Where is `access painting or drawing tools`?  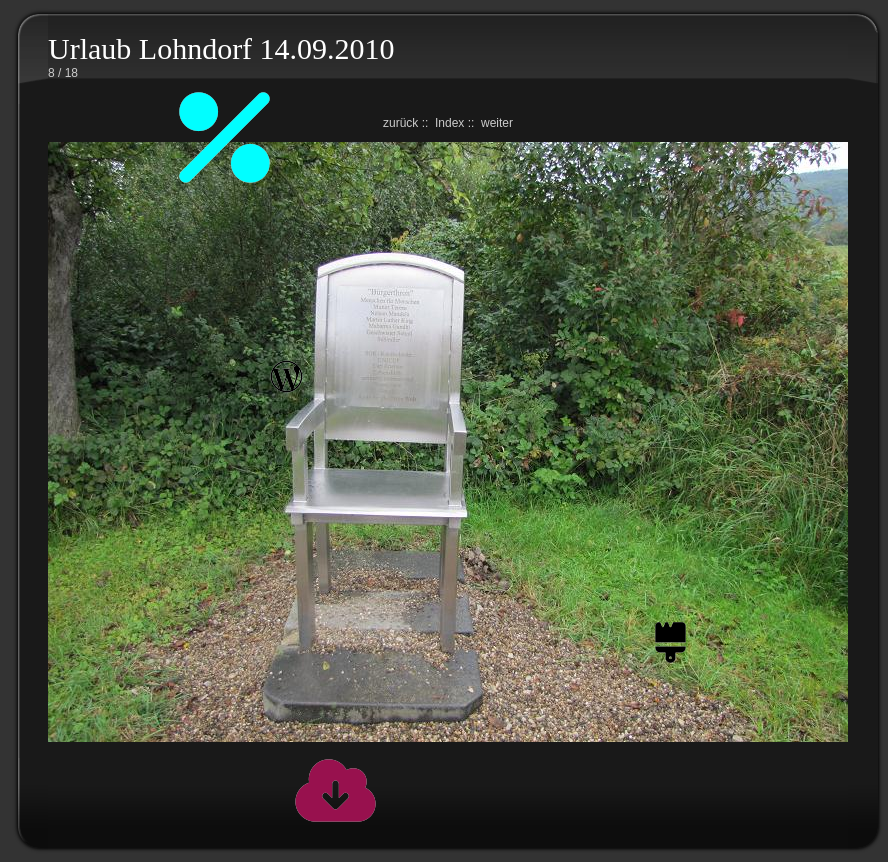
access painting or drawing tools is located at coordinates (670, 642).